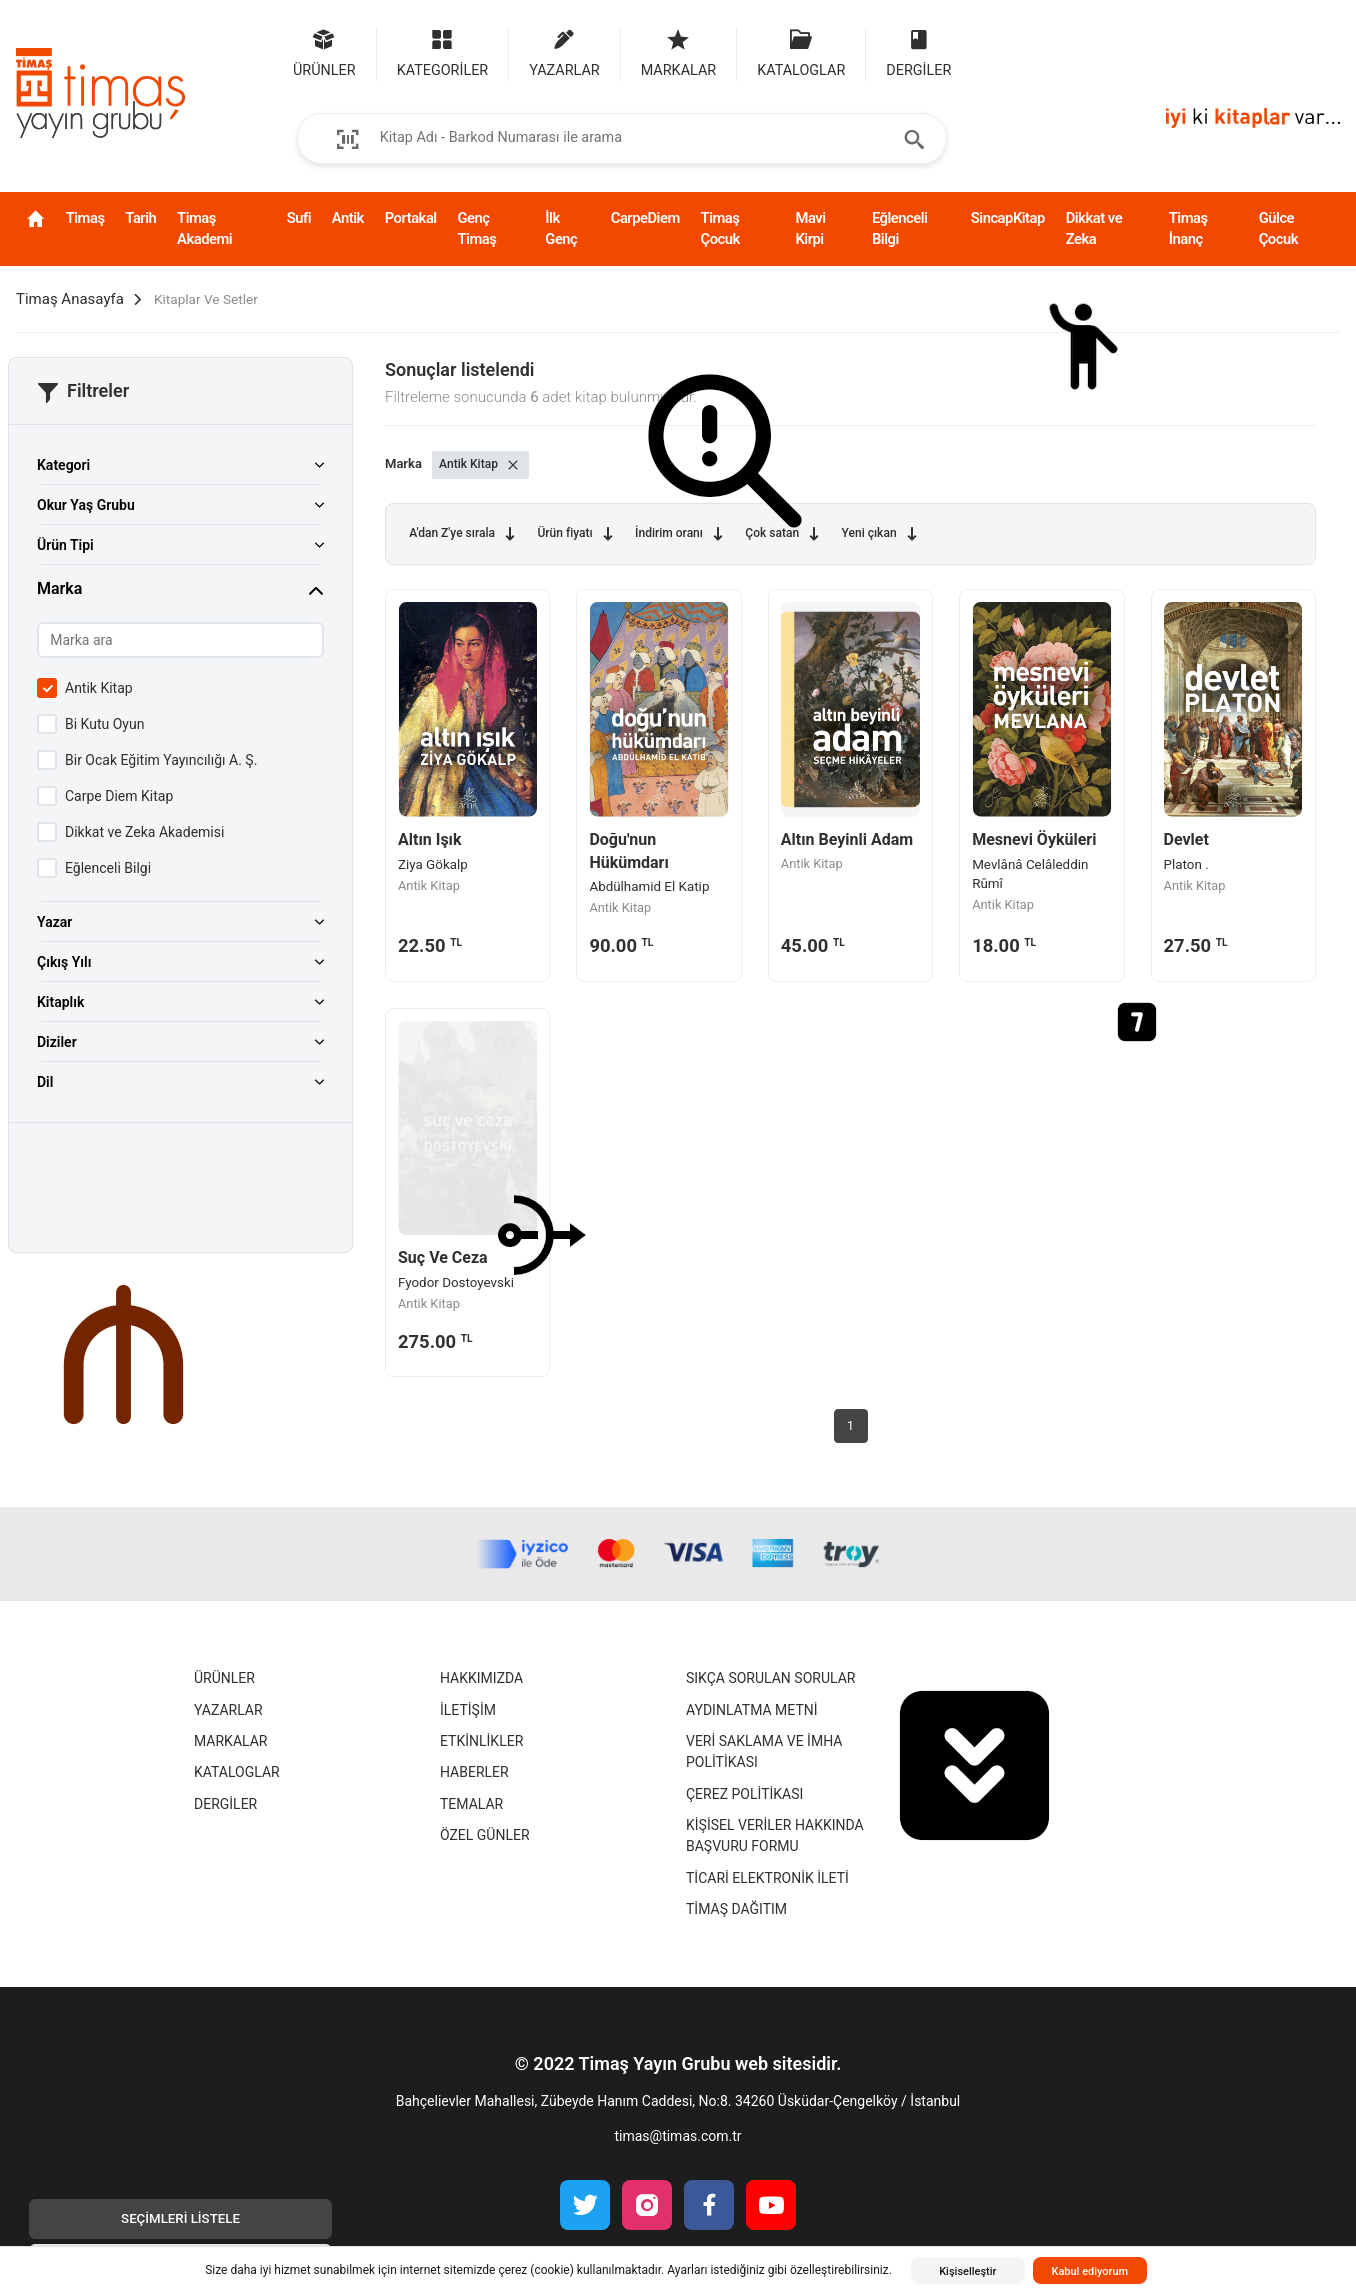 This screenshot has height=2294, width=1356. Describe the element at coordinates (1083, 346) in the screenshot. I see `access social or people-related features` at that location.